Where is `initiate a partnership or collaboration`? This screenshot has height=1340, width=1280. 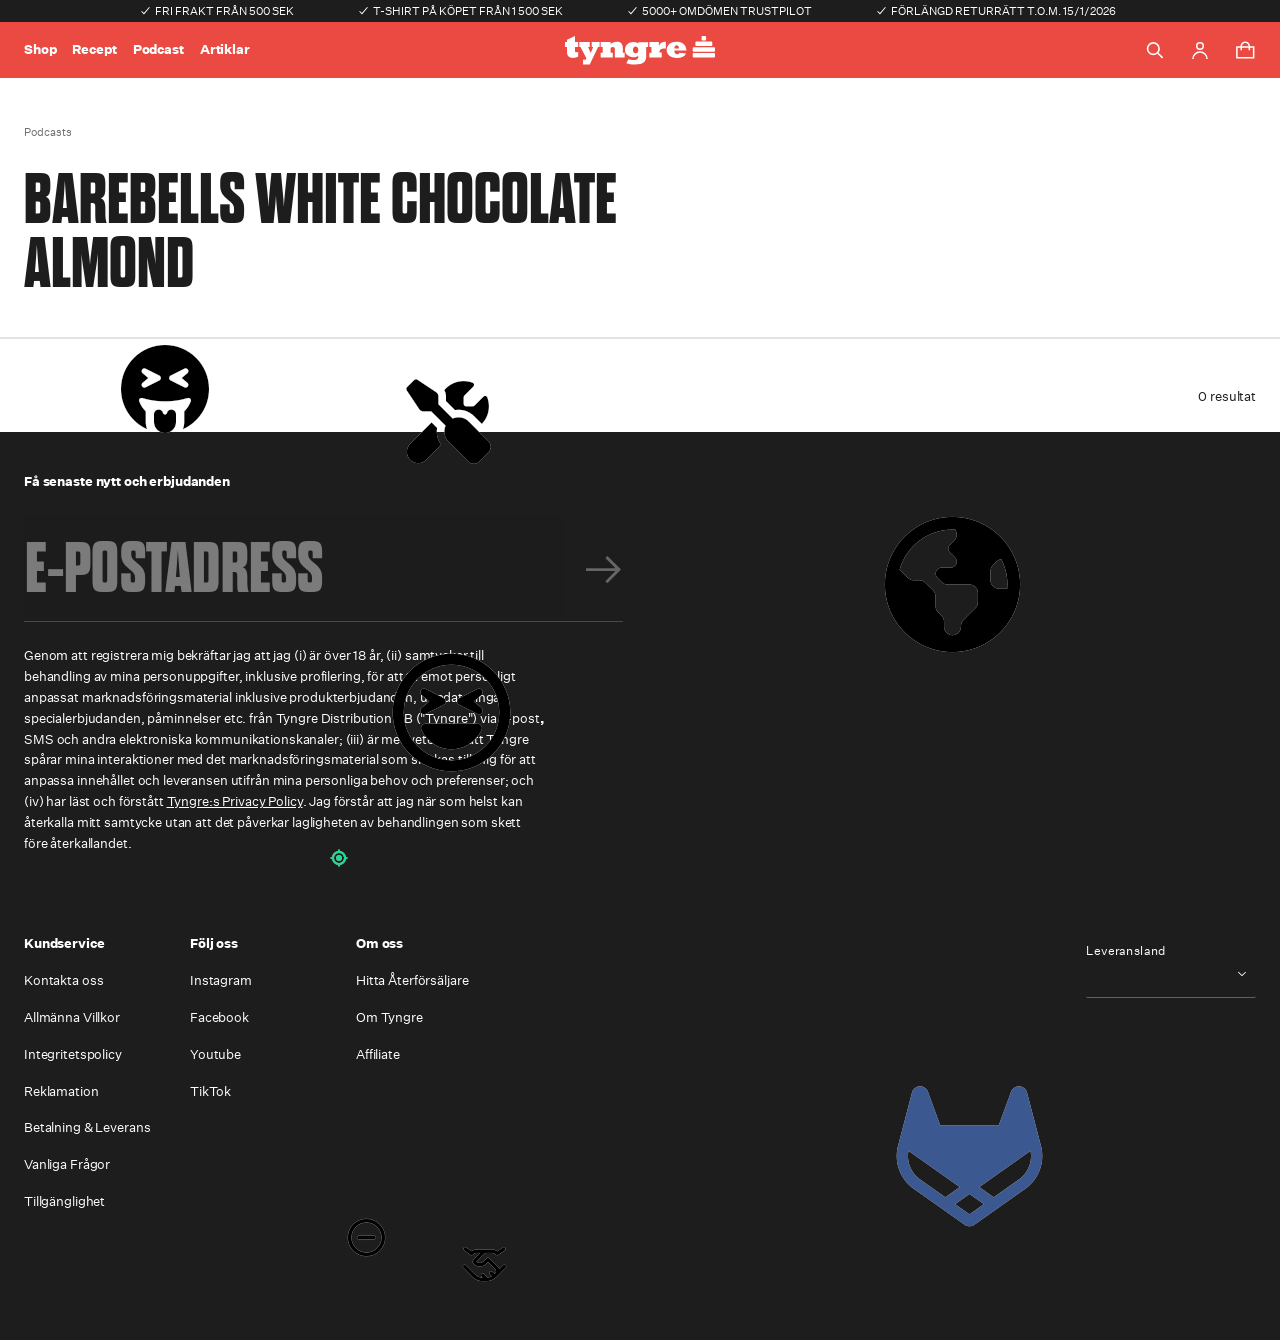
initiate a partnership or collaboration is located at coordinates (484, 1263).